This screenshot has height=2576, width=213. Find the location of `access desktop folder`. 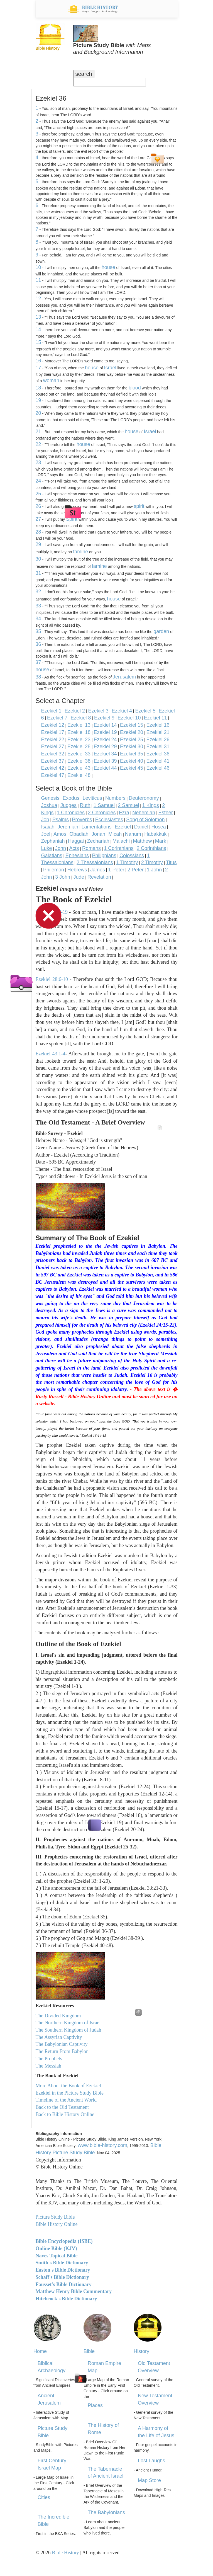

access desktop folder is located at coordinates (95, 1825).